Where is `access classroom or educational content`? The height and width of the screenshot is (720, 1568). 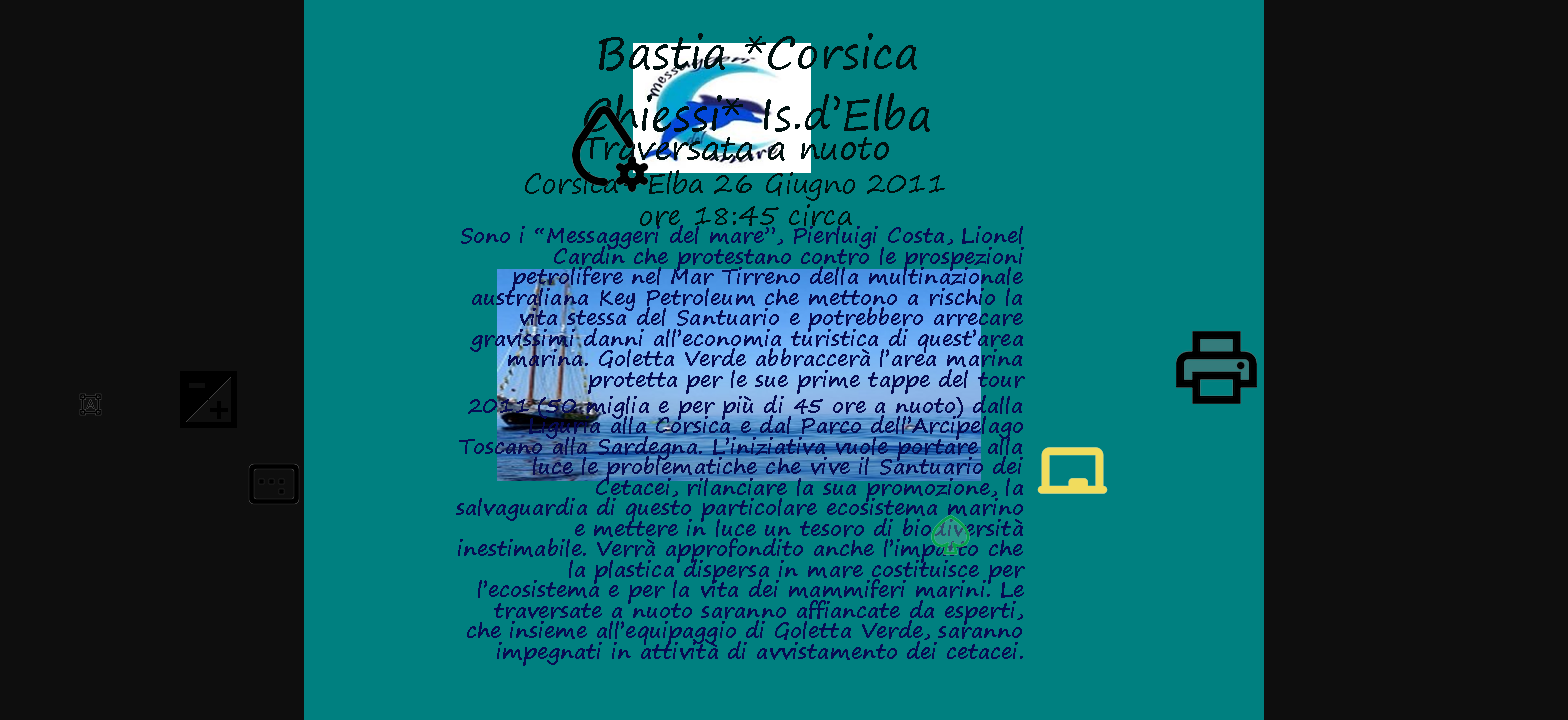
access classroom or educational content is located at coordinates (1072, 470).